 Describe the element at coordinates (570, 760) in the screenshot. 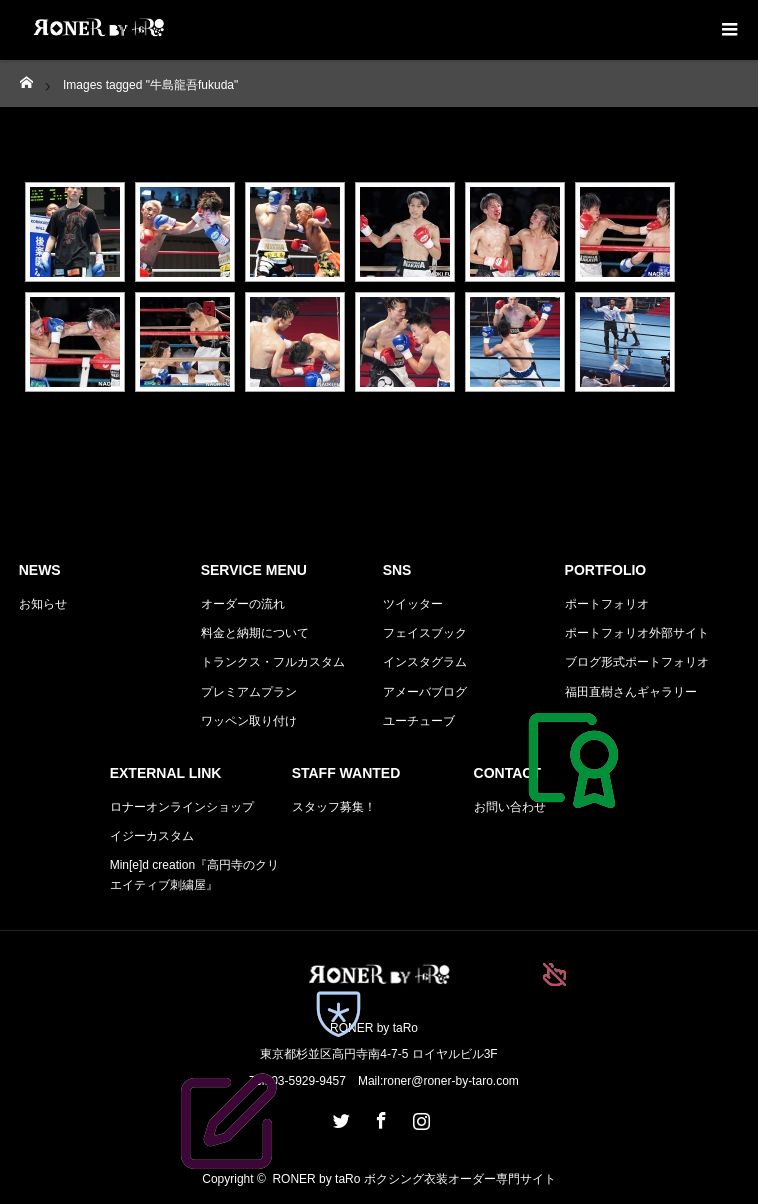

I see `view certified or licensed file` at that location.